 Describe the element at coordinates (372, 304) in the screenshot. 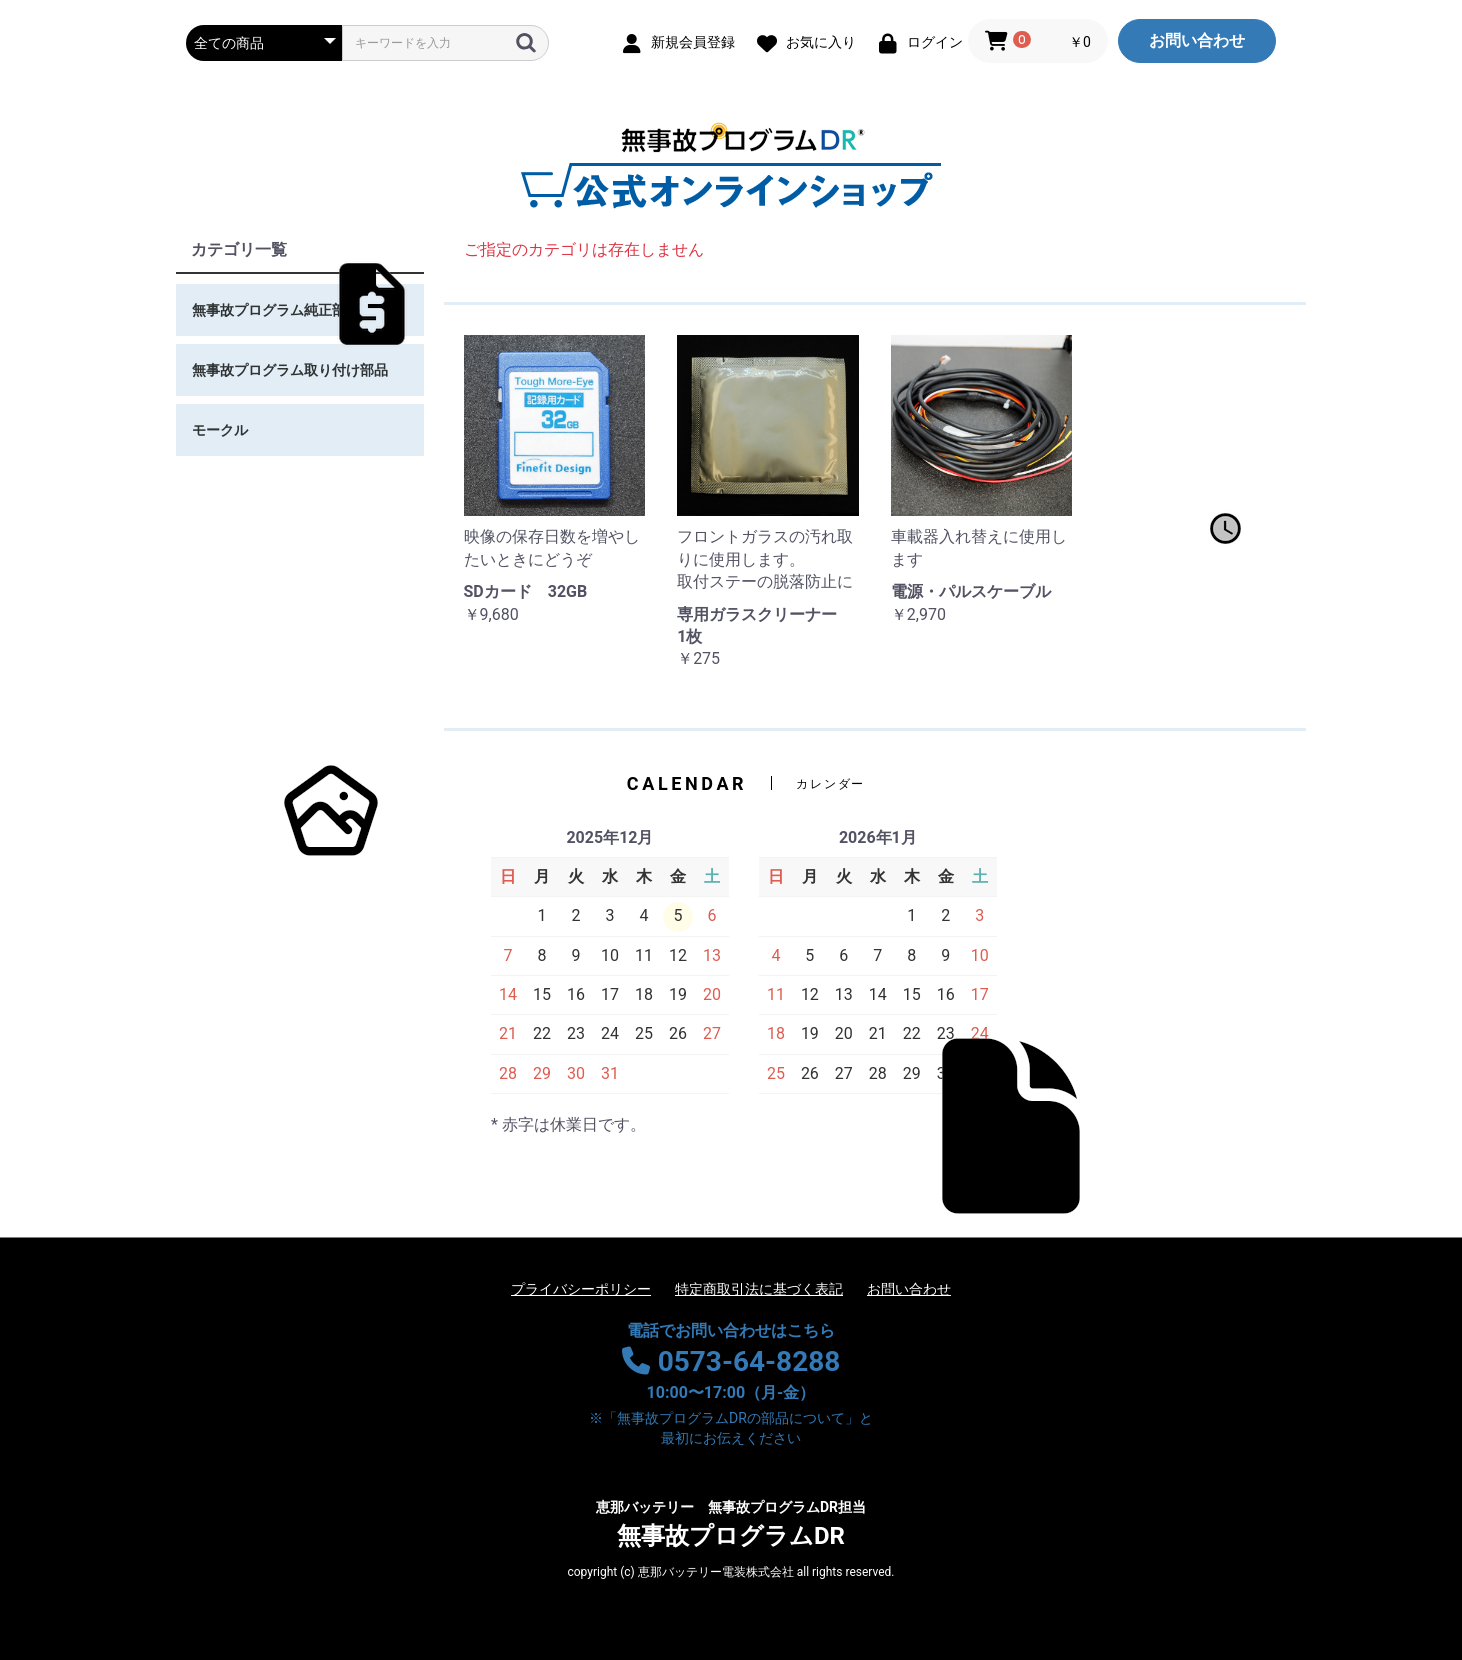

I see `request a price quote or estimate` at that location.